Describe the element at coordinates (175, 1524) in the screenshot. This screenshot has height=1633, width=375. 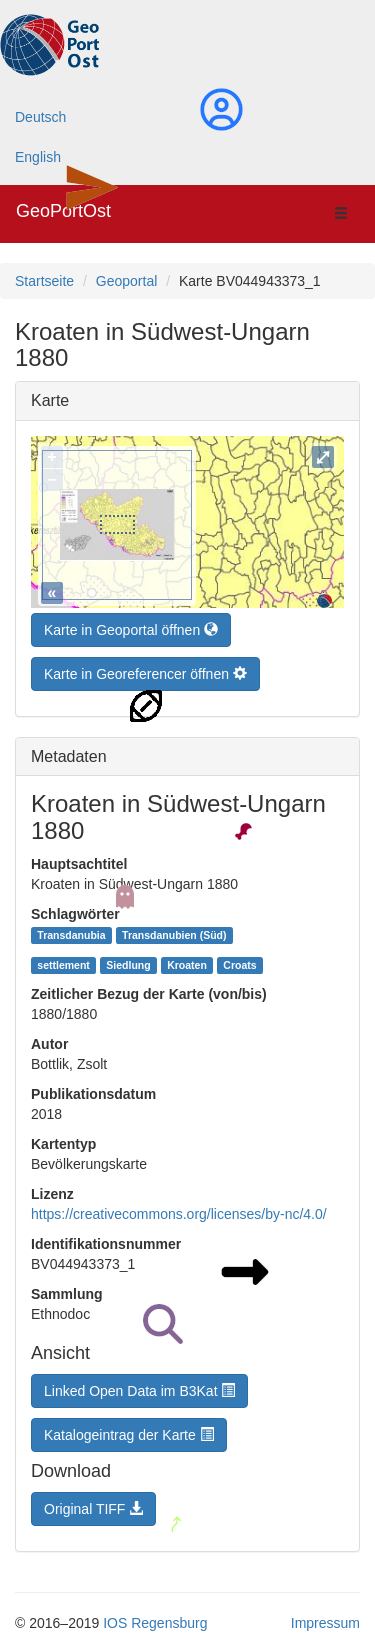
I see `redo or move forward action` at that location.